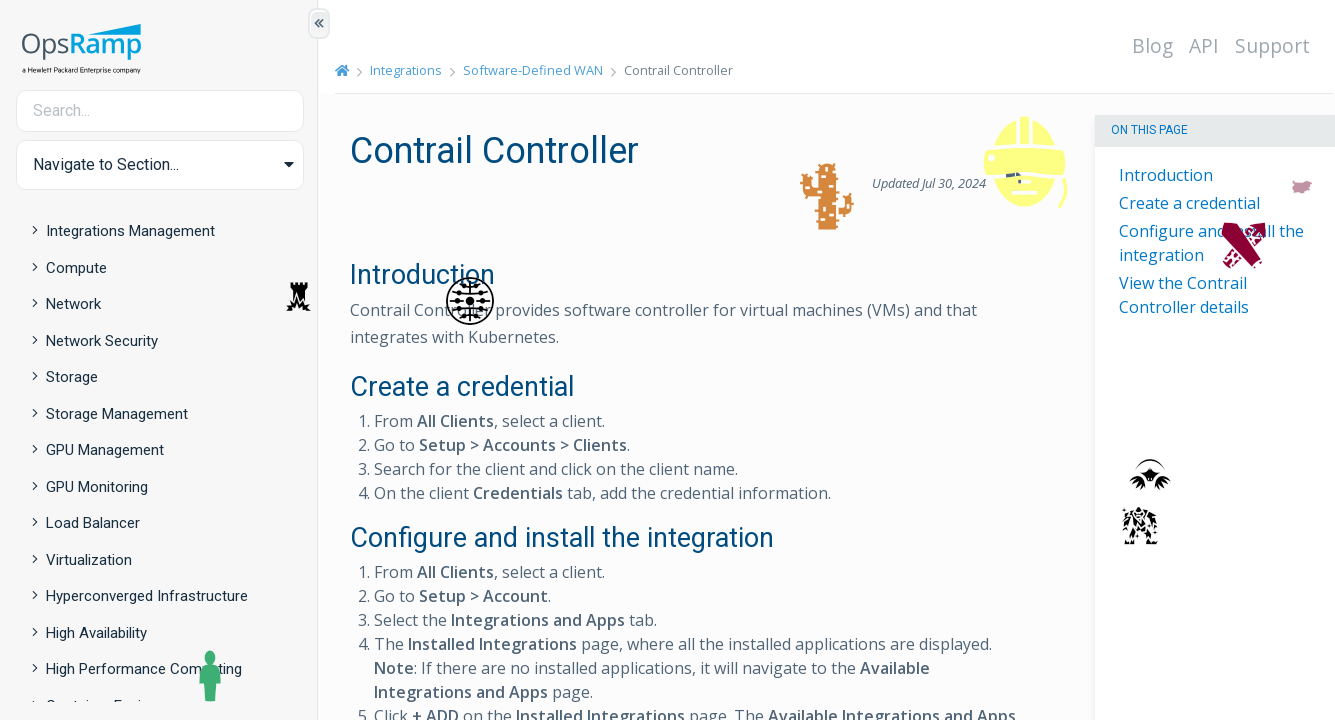  What do you see at coordinates (298, 296) in the screenshot?
I see `demolish or destroy a building` at bounding box center [298, 296].